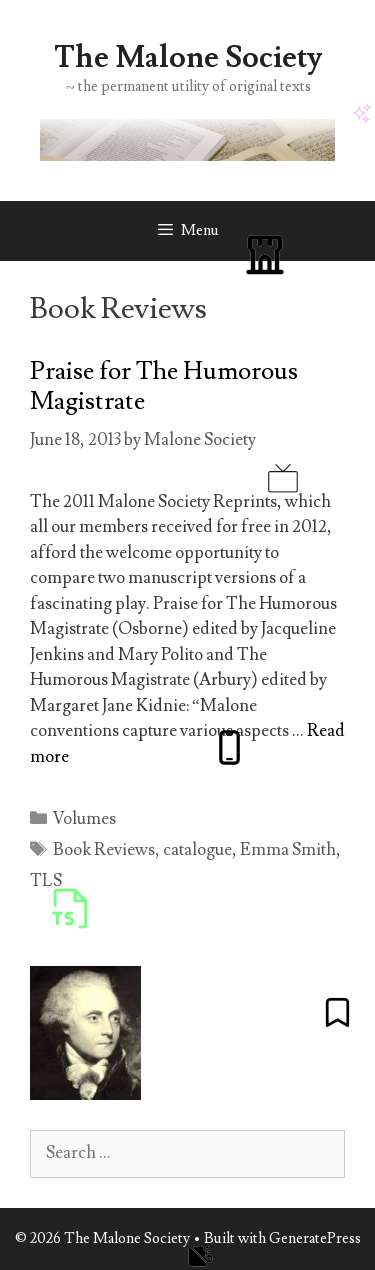  What do you see at coordinates (200, 1255) in the screenshot?
I see `indicates avalanche warning or hazard` at bounding box center [200, 1255].